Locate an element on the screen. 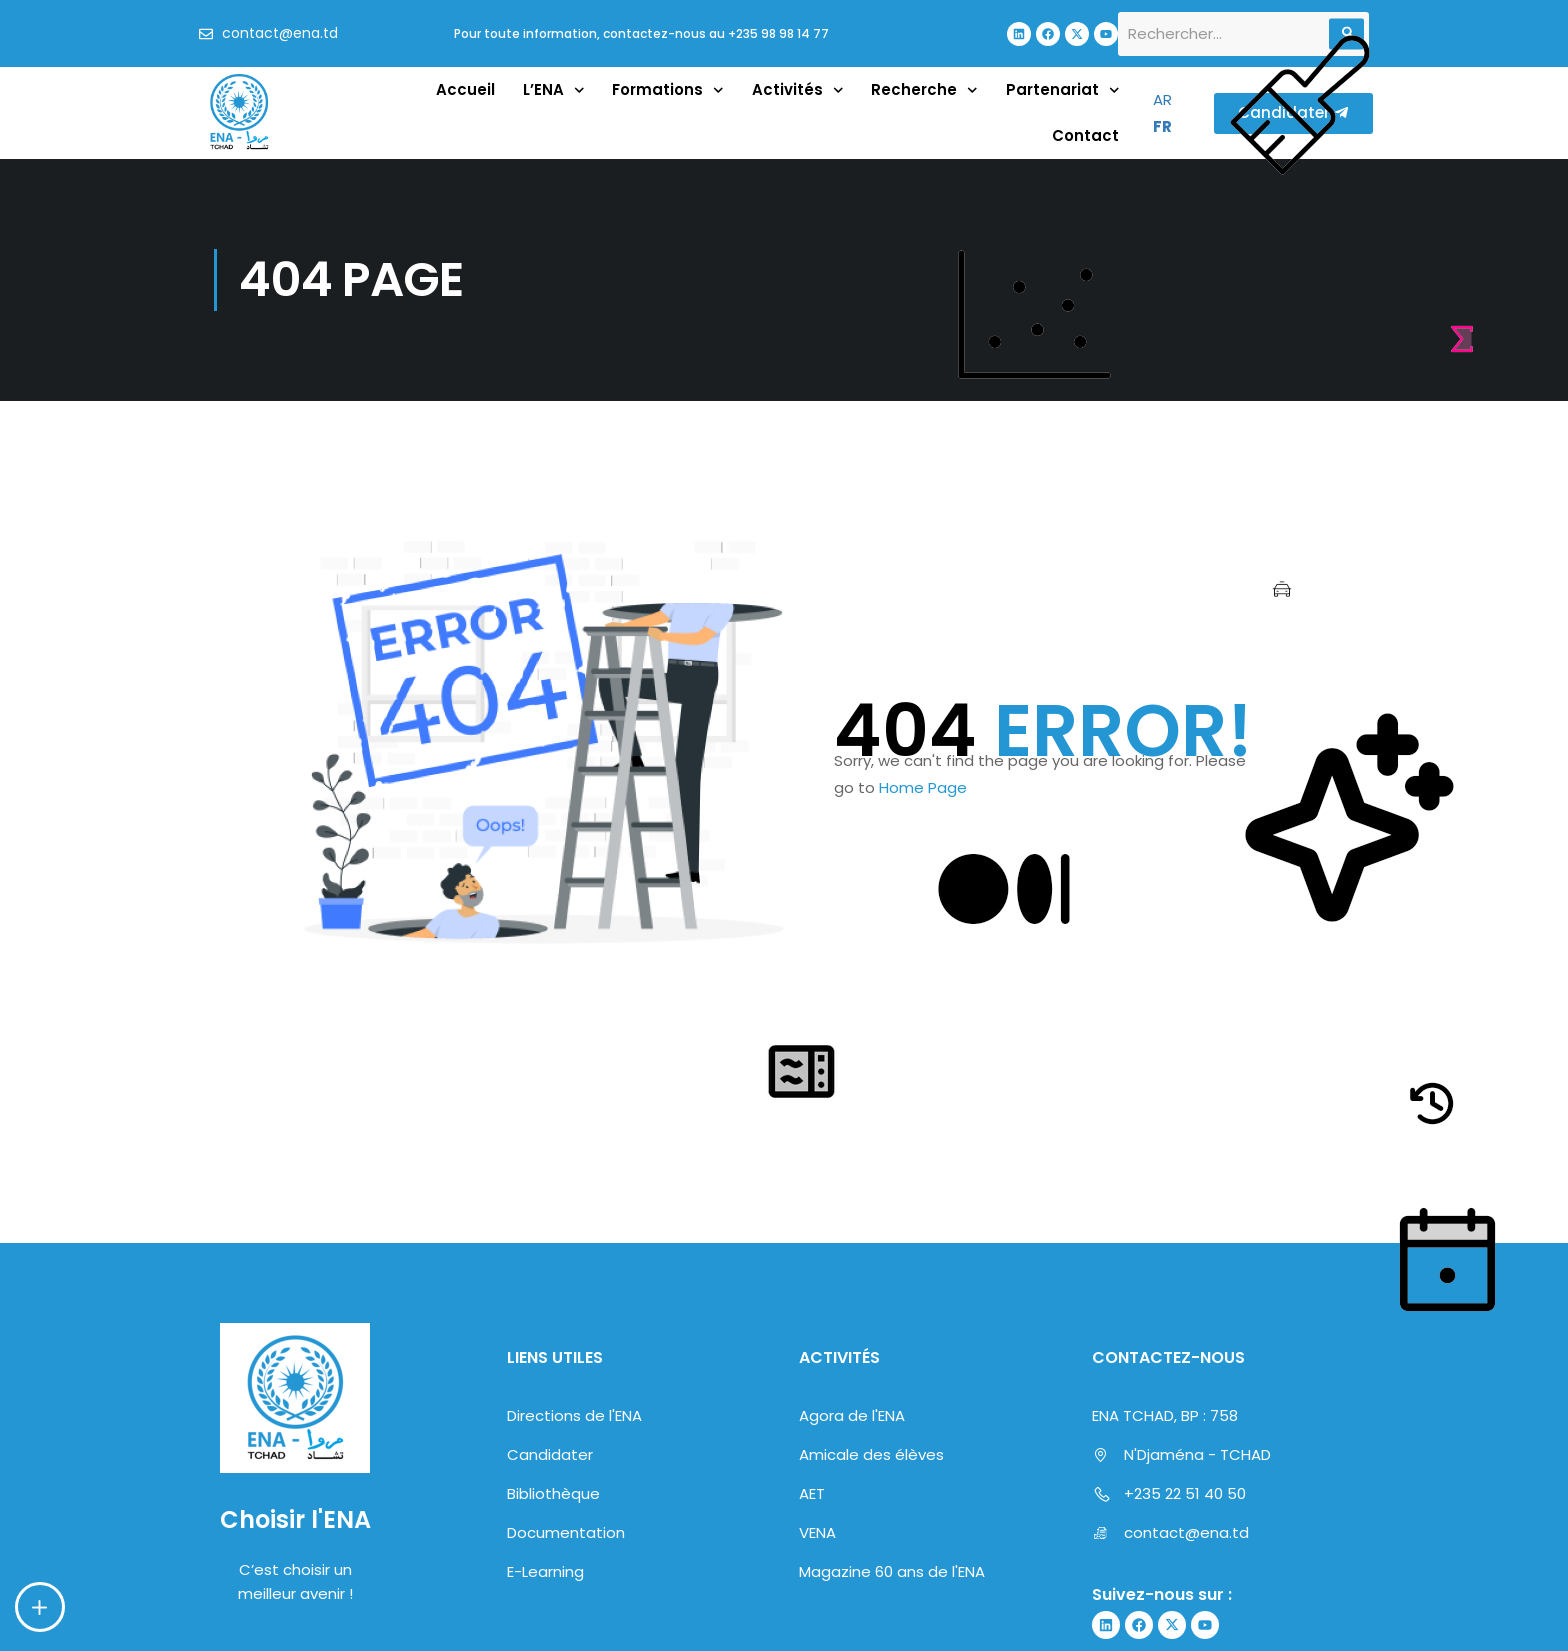 The image size is (1568, 1651). view scatter plot data is located at coordinates (1034, 314).